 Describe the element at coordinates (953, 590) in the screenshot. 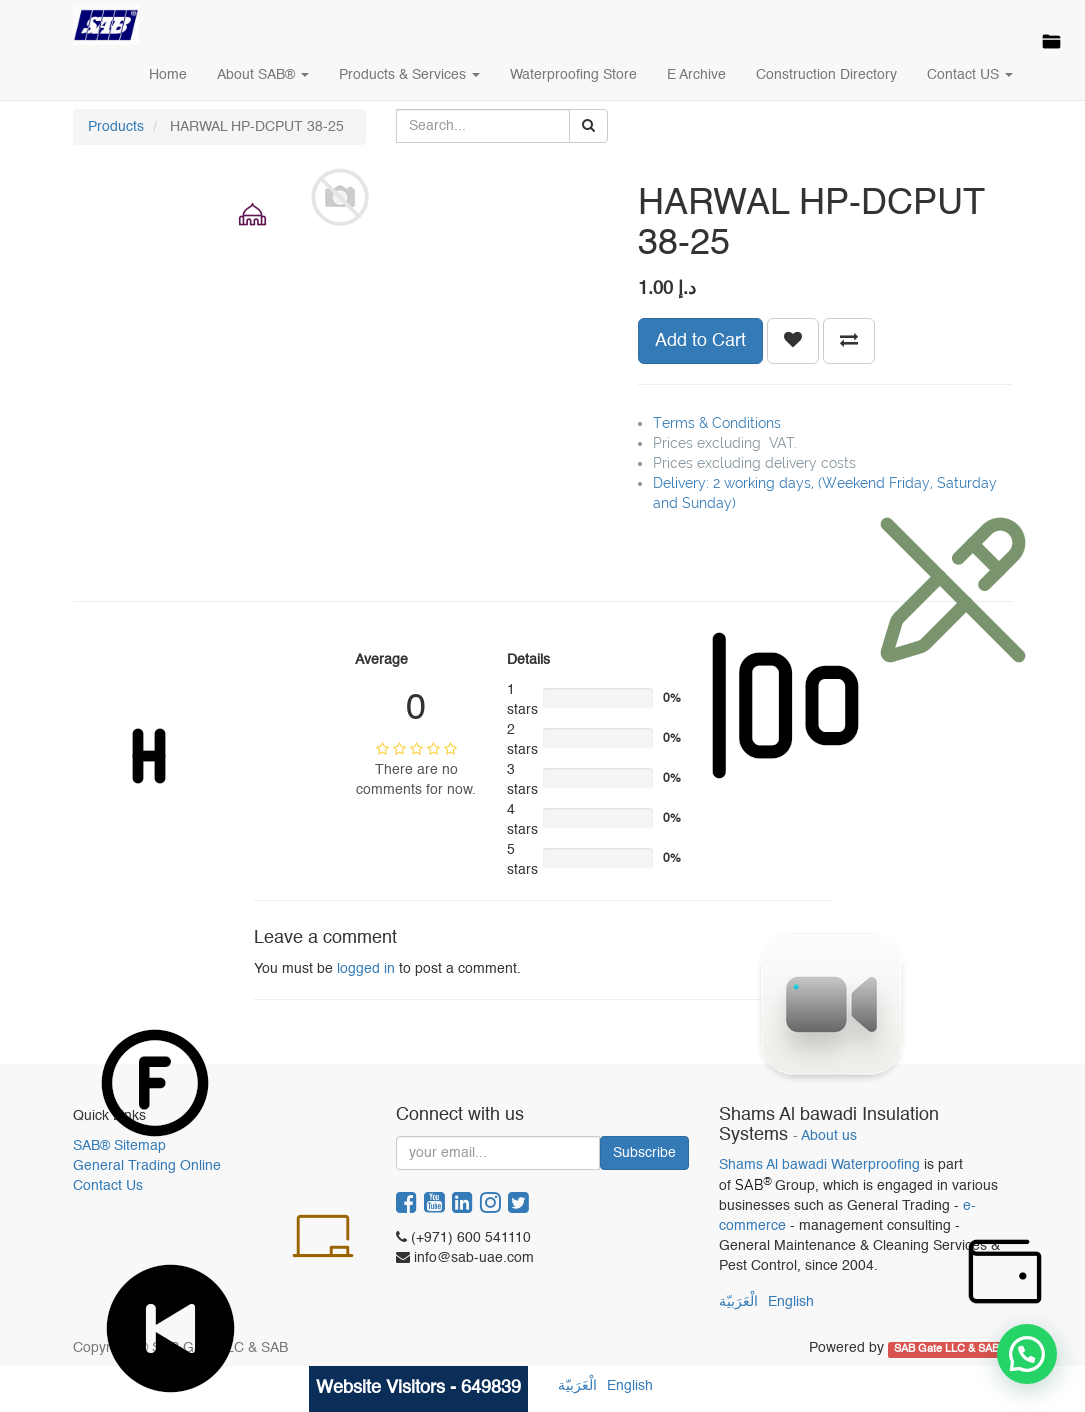

I see `editing is disabled` at that location.